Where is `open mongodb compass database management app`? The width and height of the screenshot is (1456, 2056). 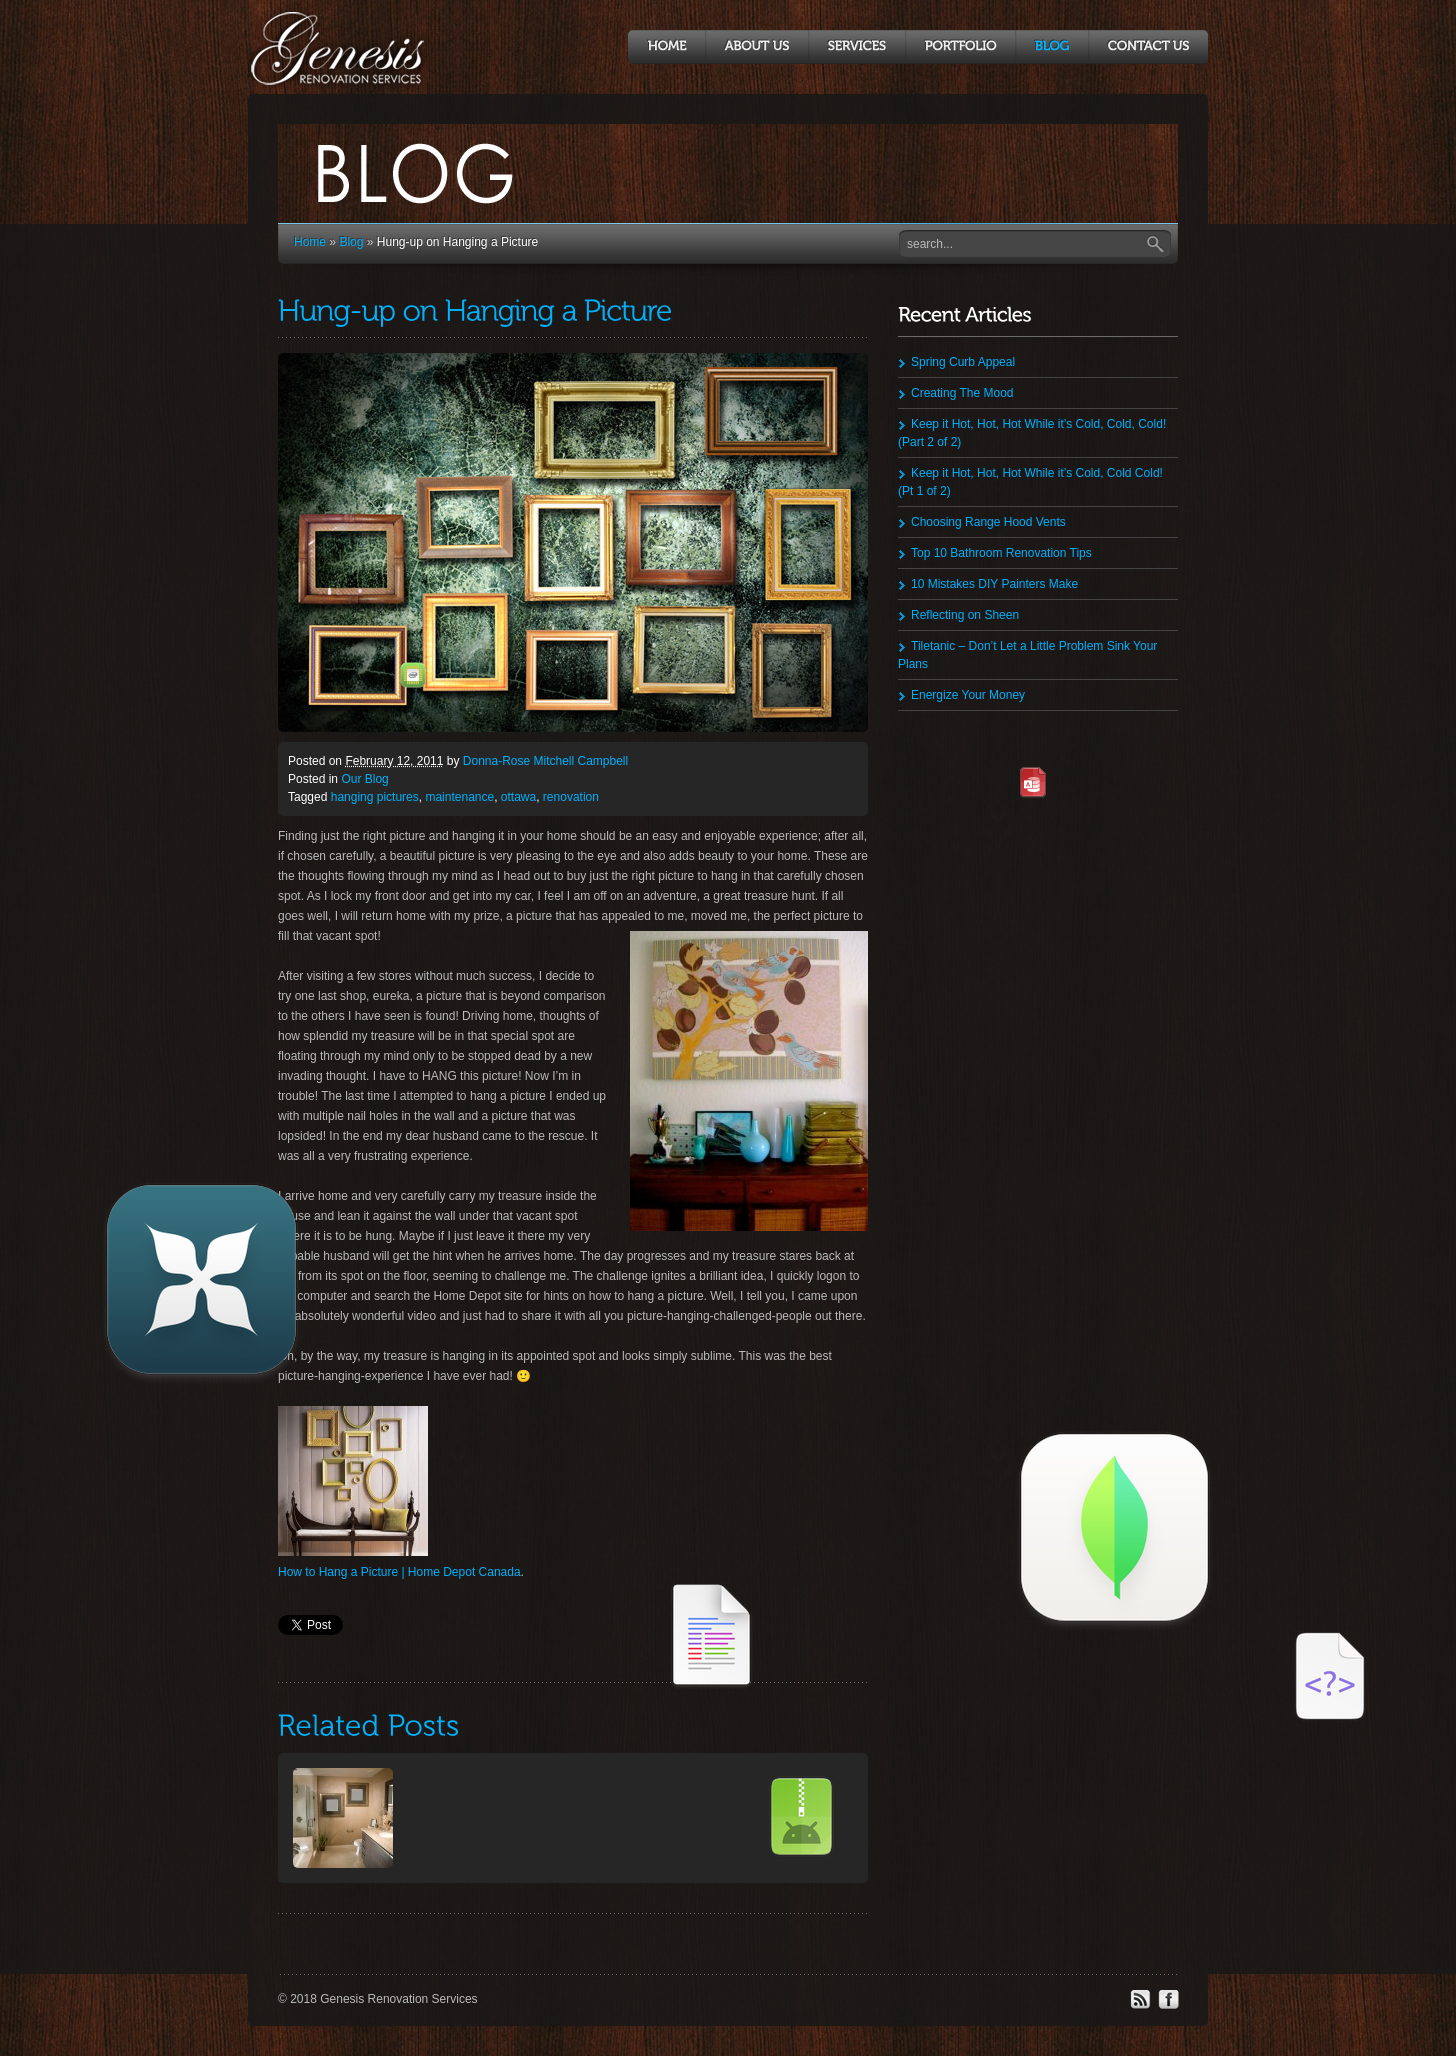 open mongodb compass database management app is located at coordinates (1114, 1527).